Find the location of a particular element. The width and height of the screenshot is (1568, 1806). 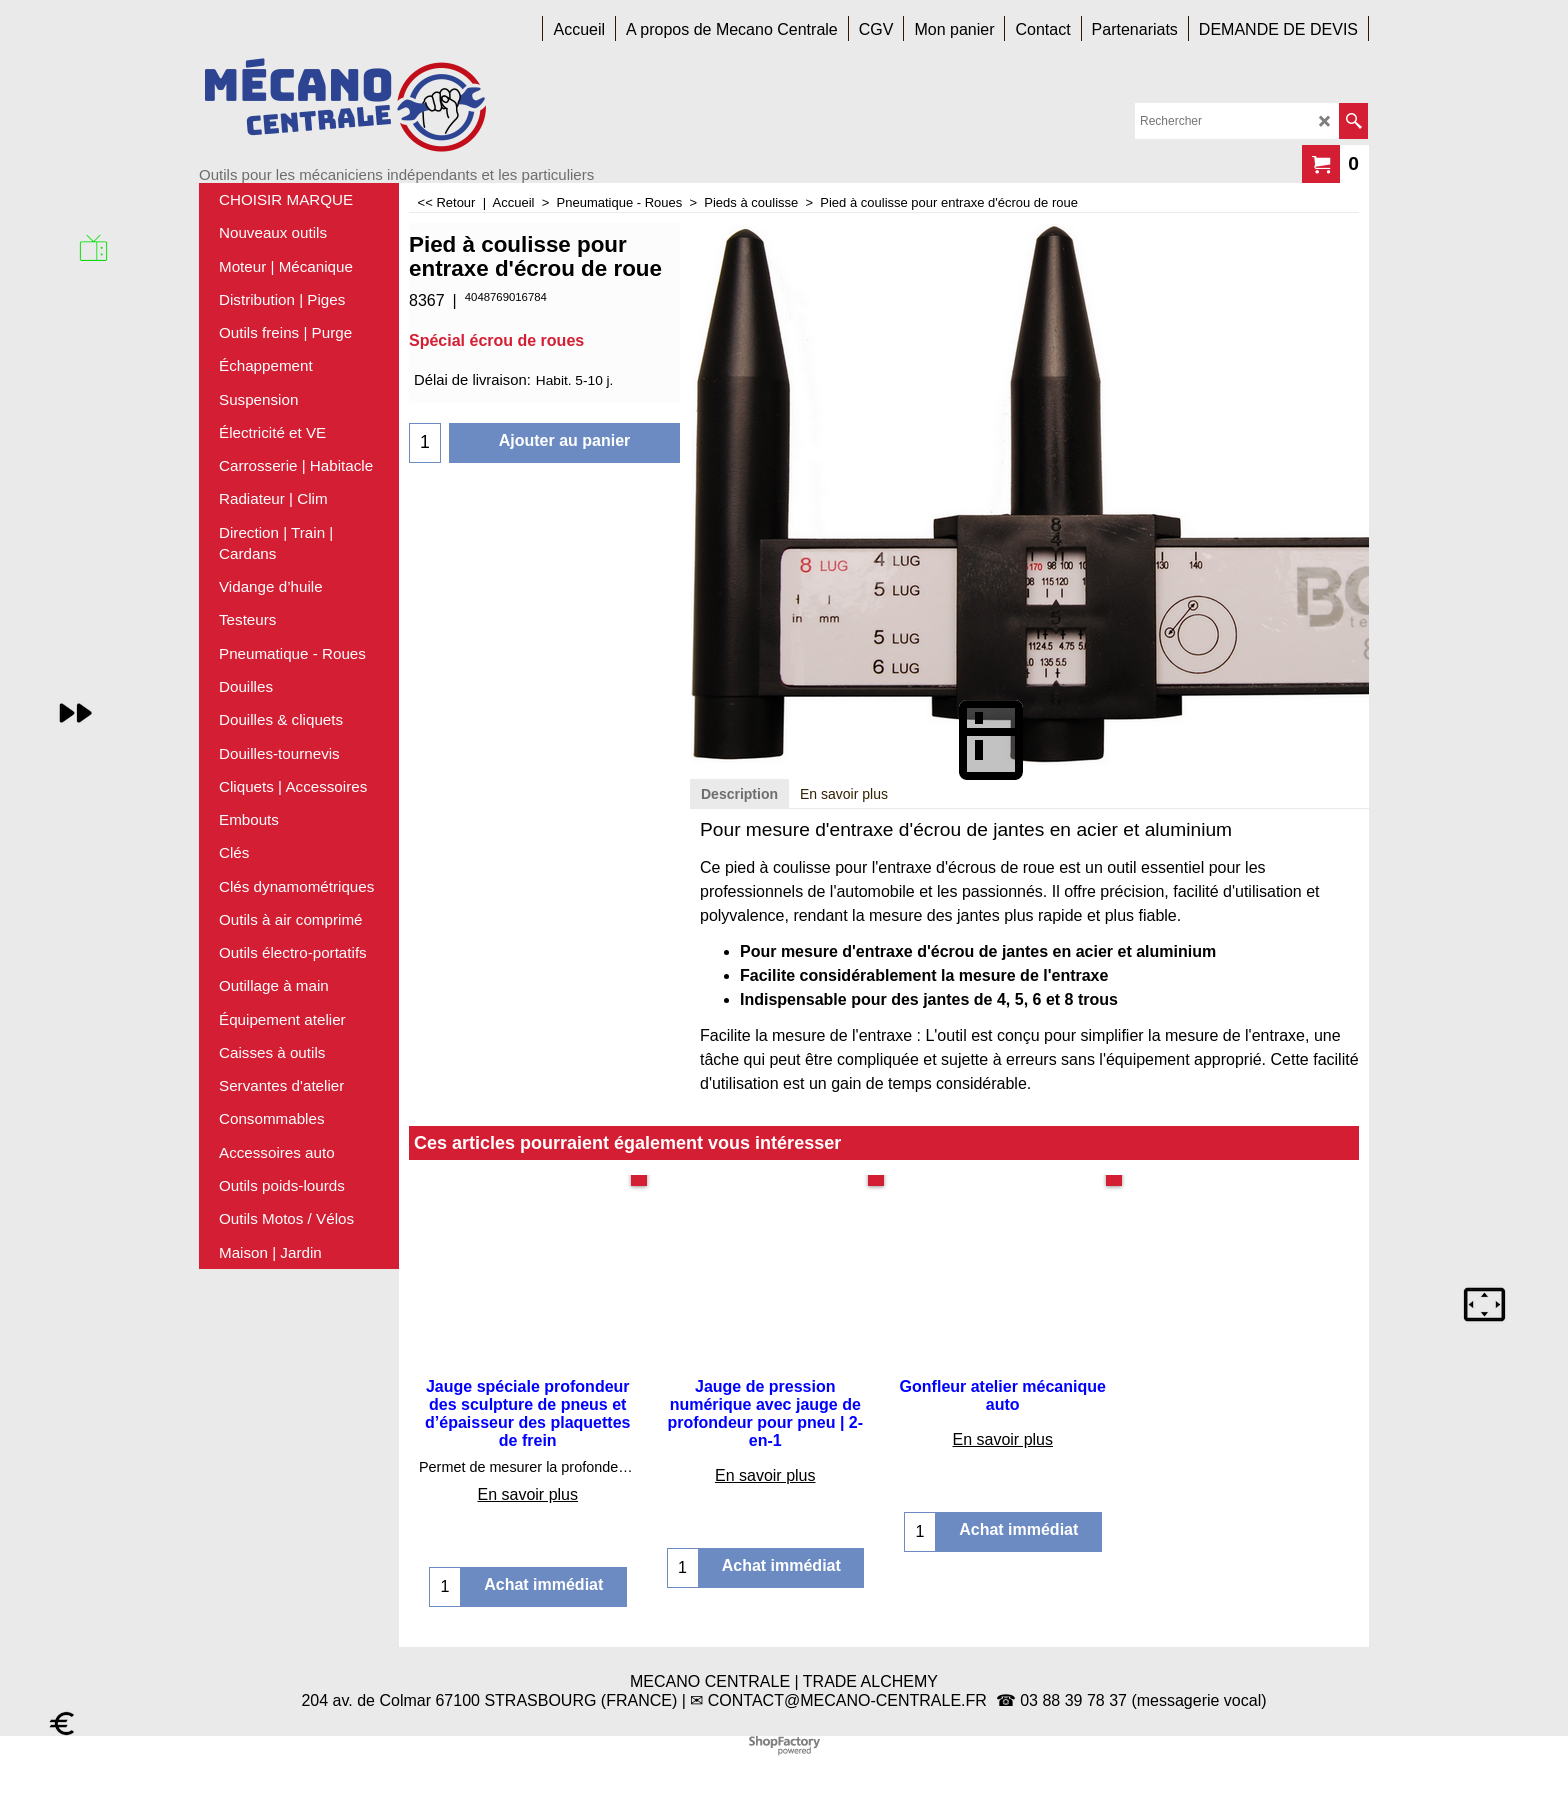

skip forward in media playback is located at coordinates (75, 713).